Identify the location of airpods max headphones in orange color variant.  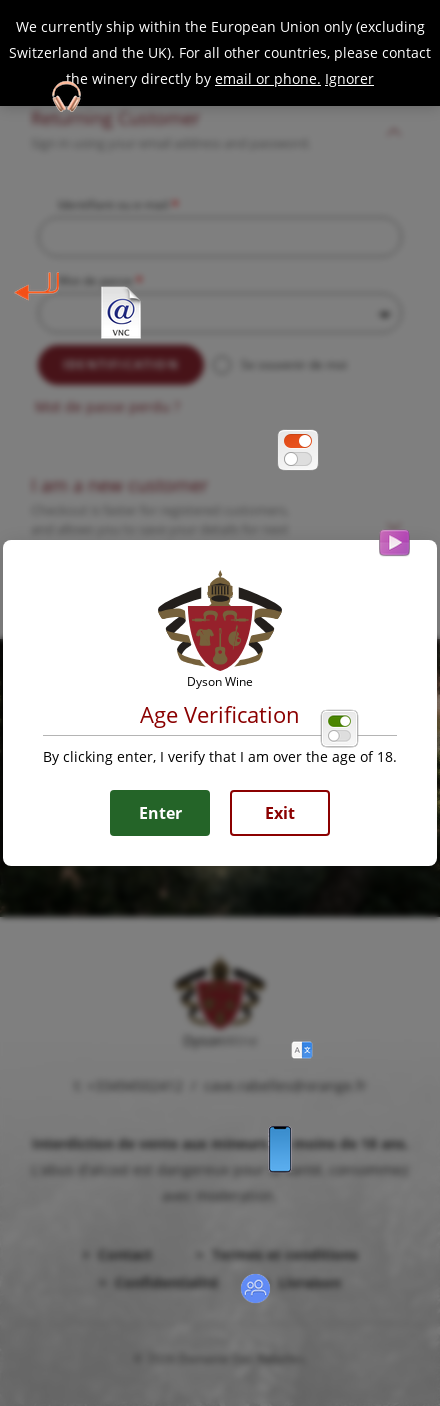
(66, 96).